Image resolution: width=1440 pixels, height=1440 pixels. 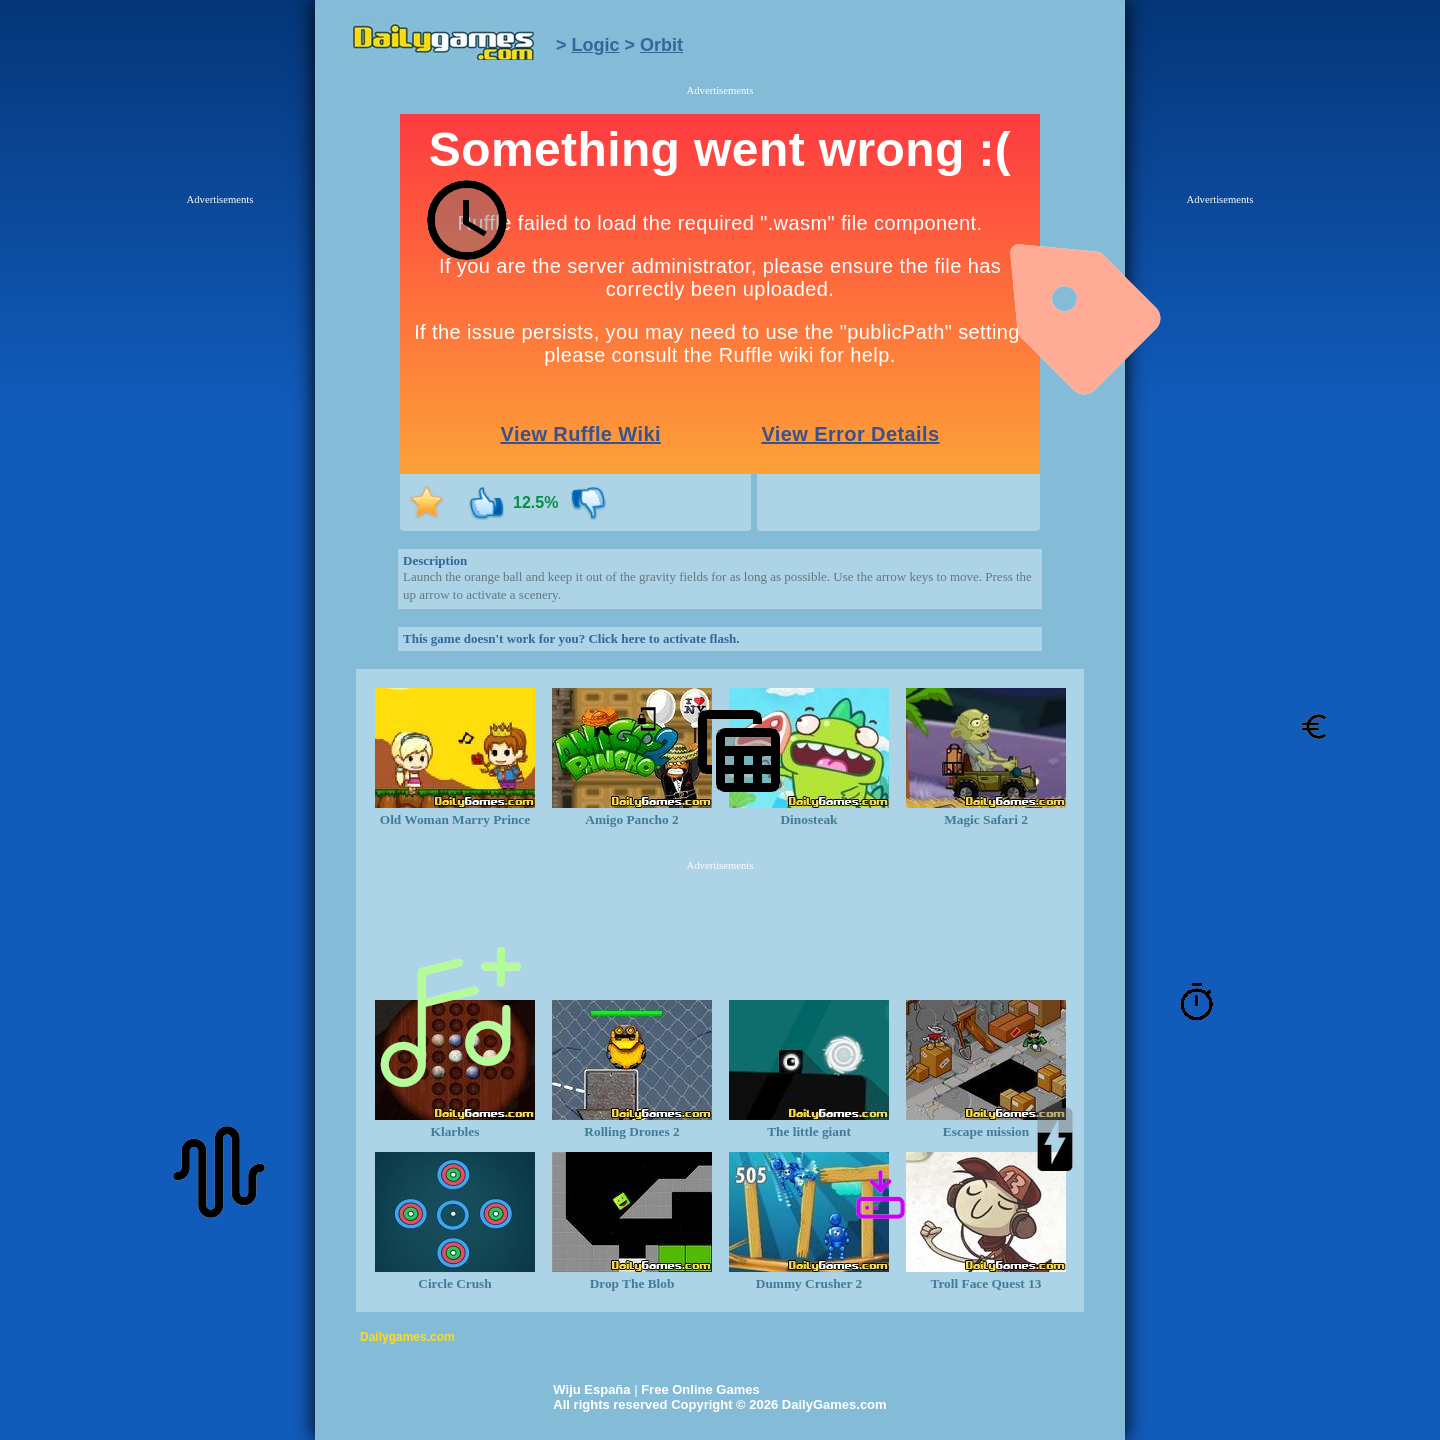 What do you see at coordinates (453, 1019) in the screenshot?
I see `add a new song to your library` at bounding box center [453, 1019].